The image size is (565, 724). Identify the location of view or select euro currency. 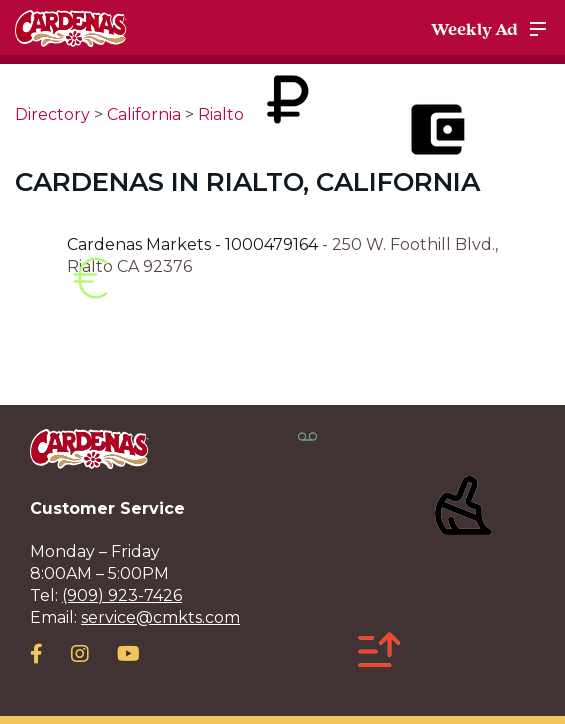
(94, 278).